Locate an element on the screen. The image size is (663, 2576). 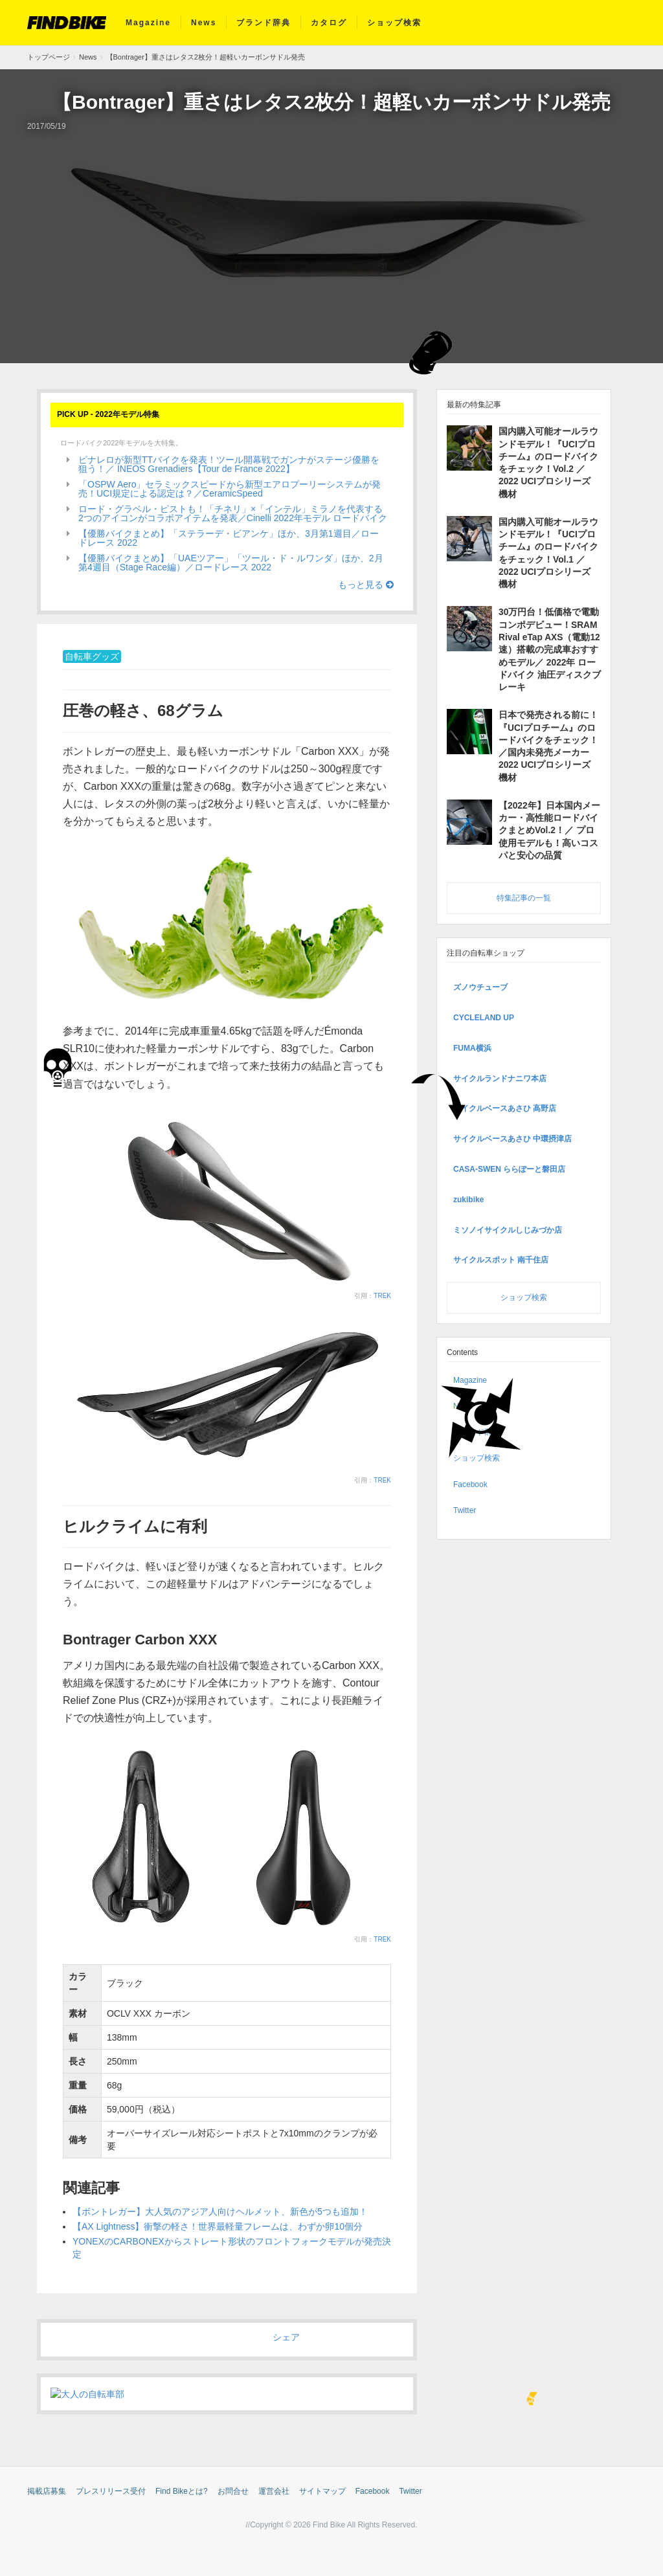
select potato as a game resource or ingredient is located at coordinates (431, 353).